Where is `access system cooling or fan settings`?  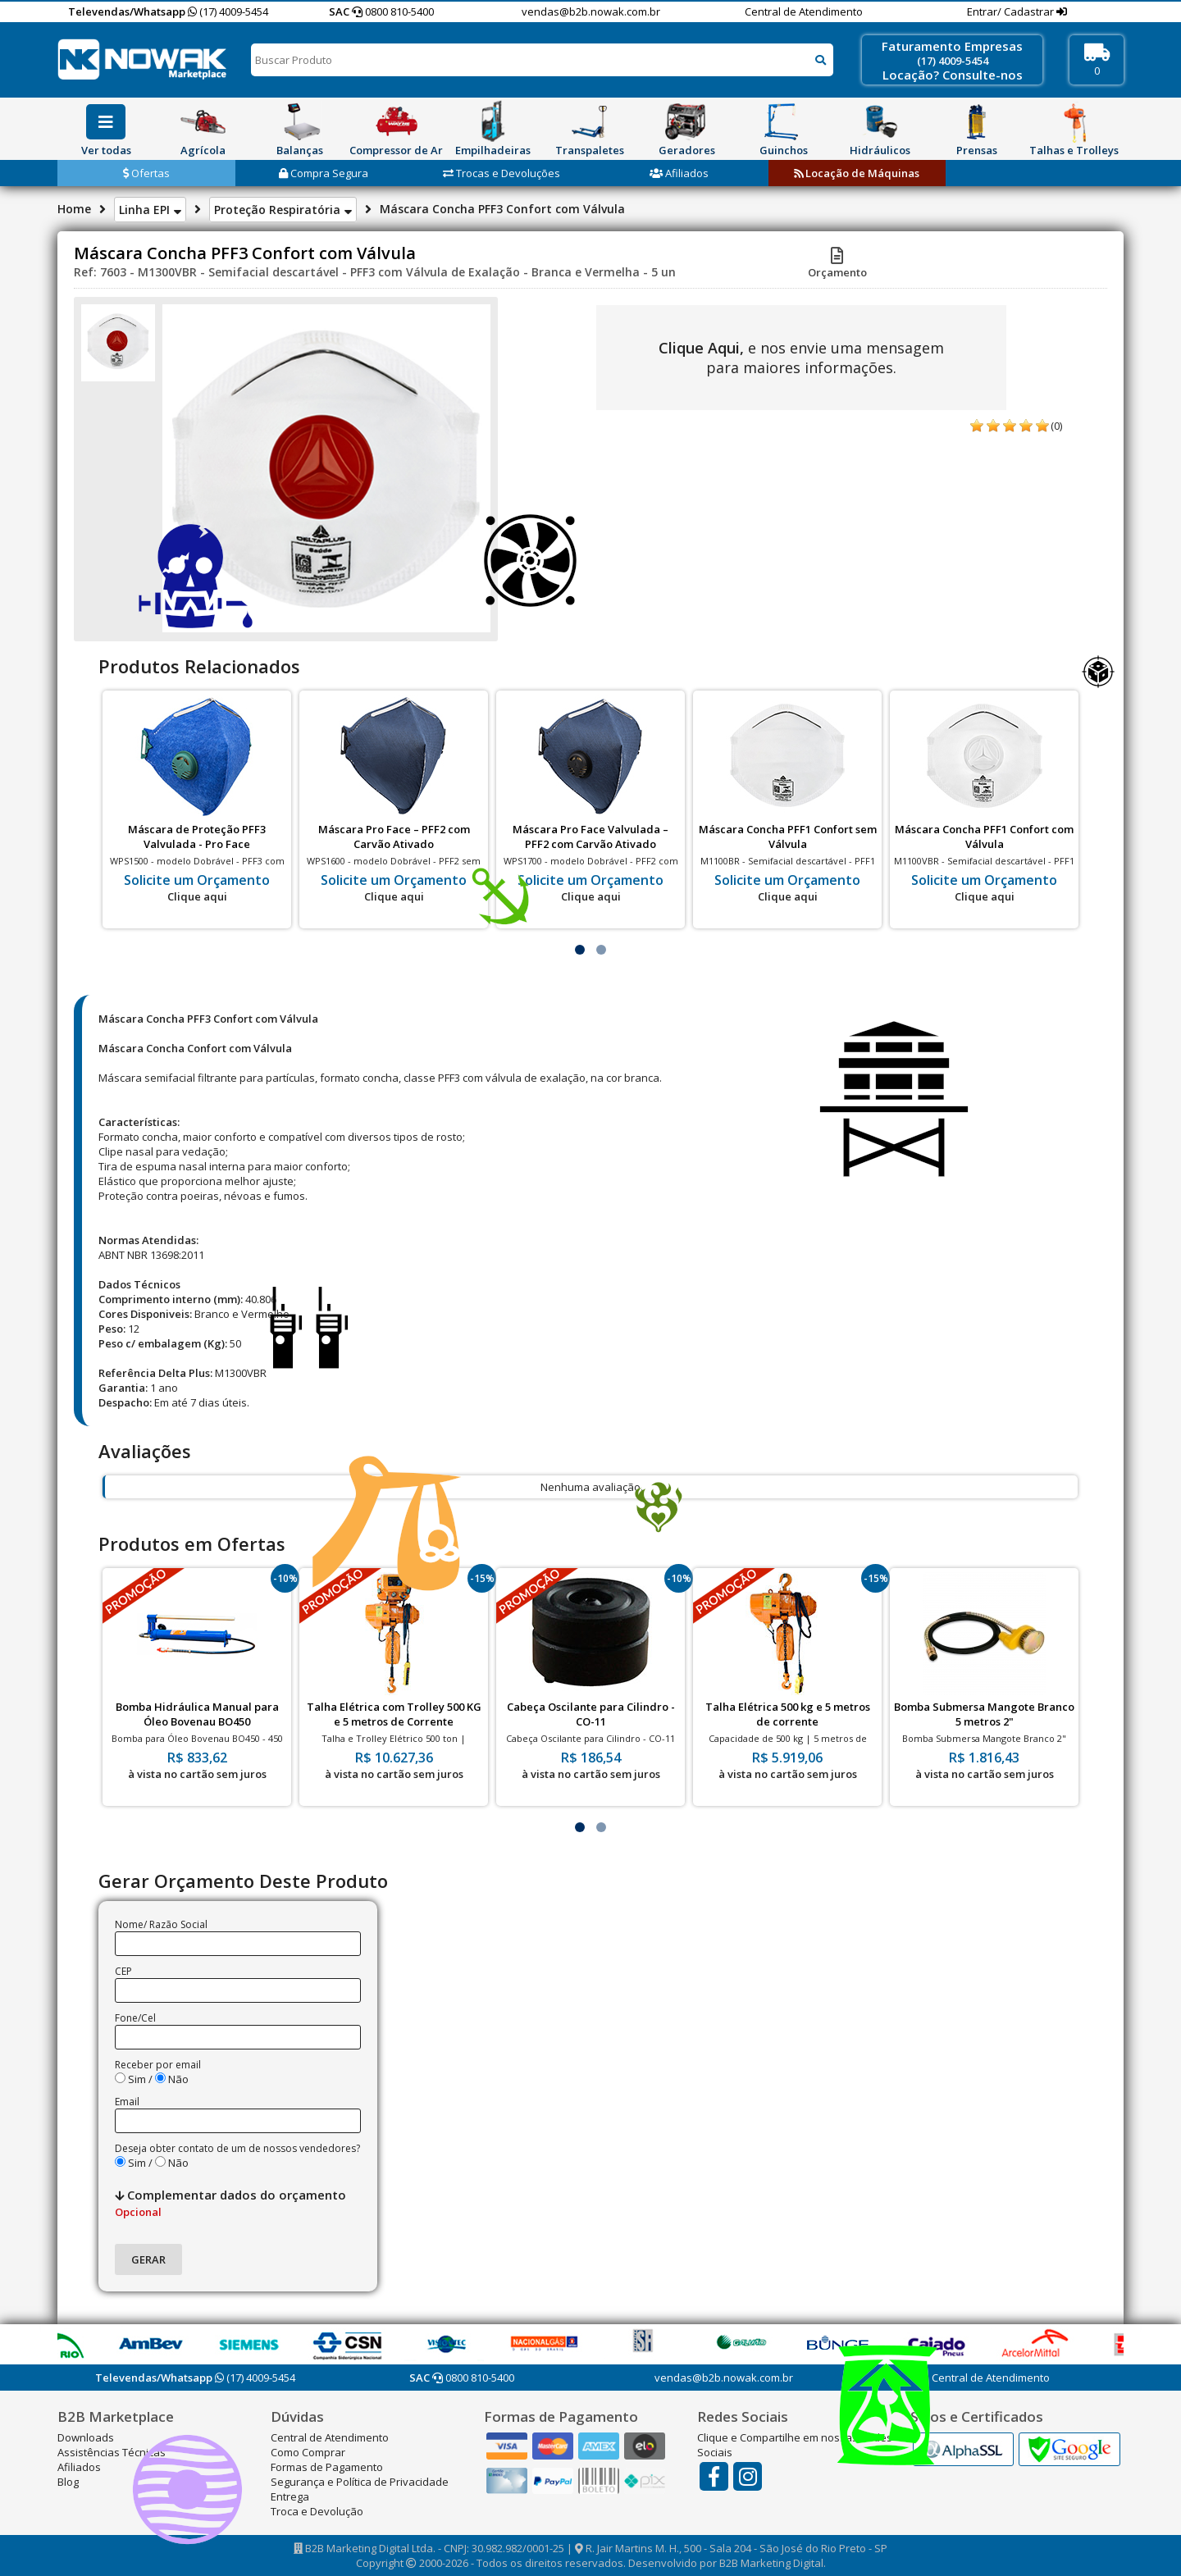
access system cooling or fan settings is located at coordinates (530, 560).